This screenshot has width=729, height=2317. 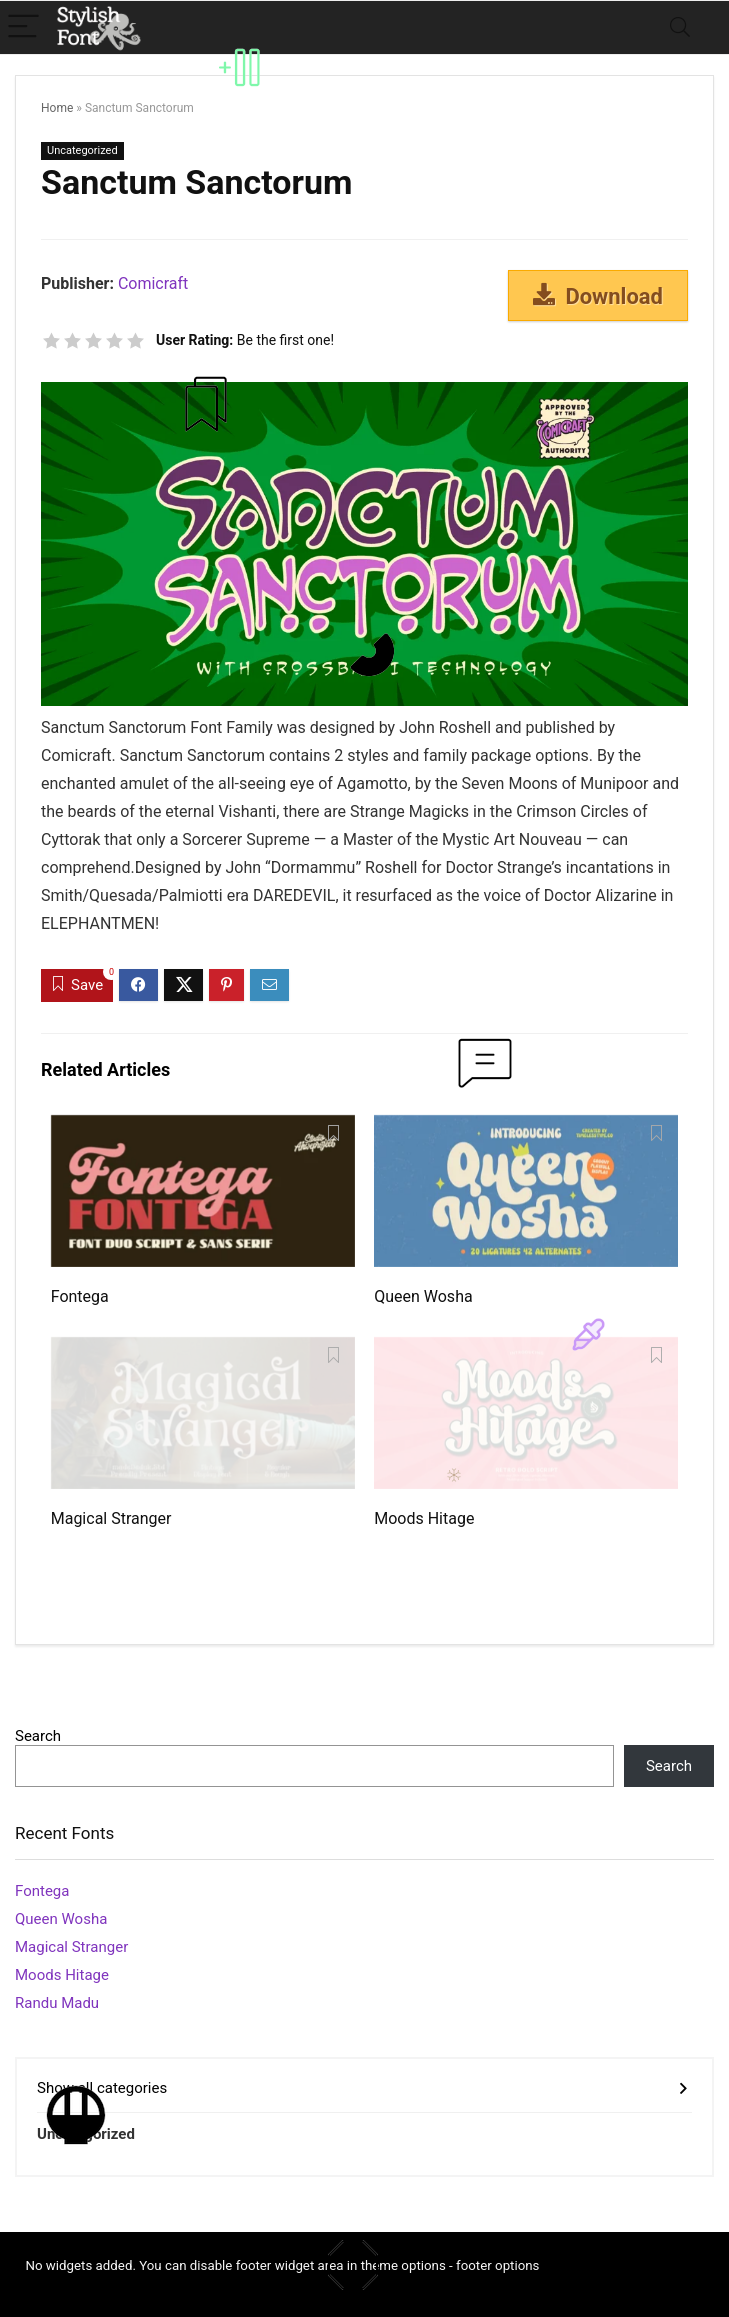 I want to click on stop or warning indicator, so click(x=353, y=2265).